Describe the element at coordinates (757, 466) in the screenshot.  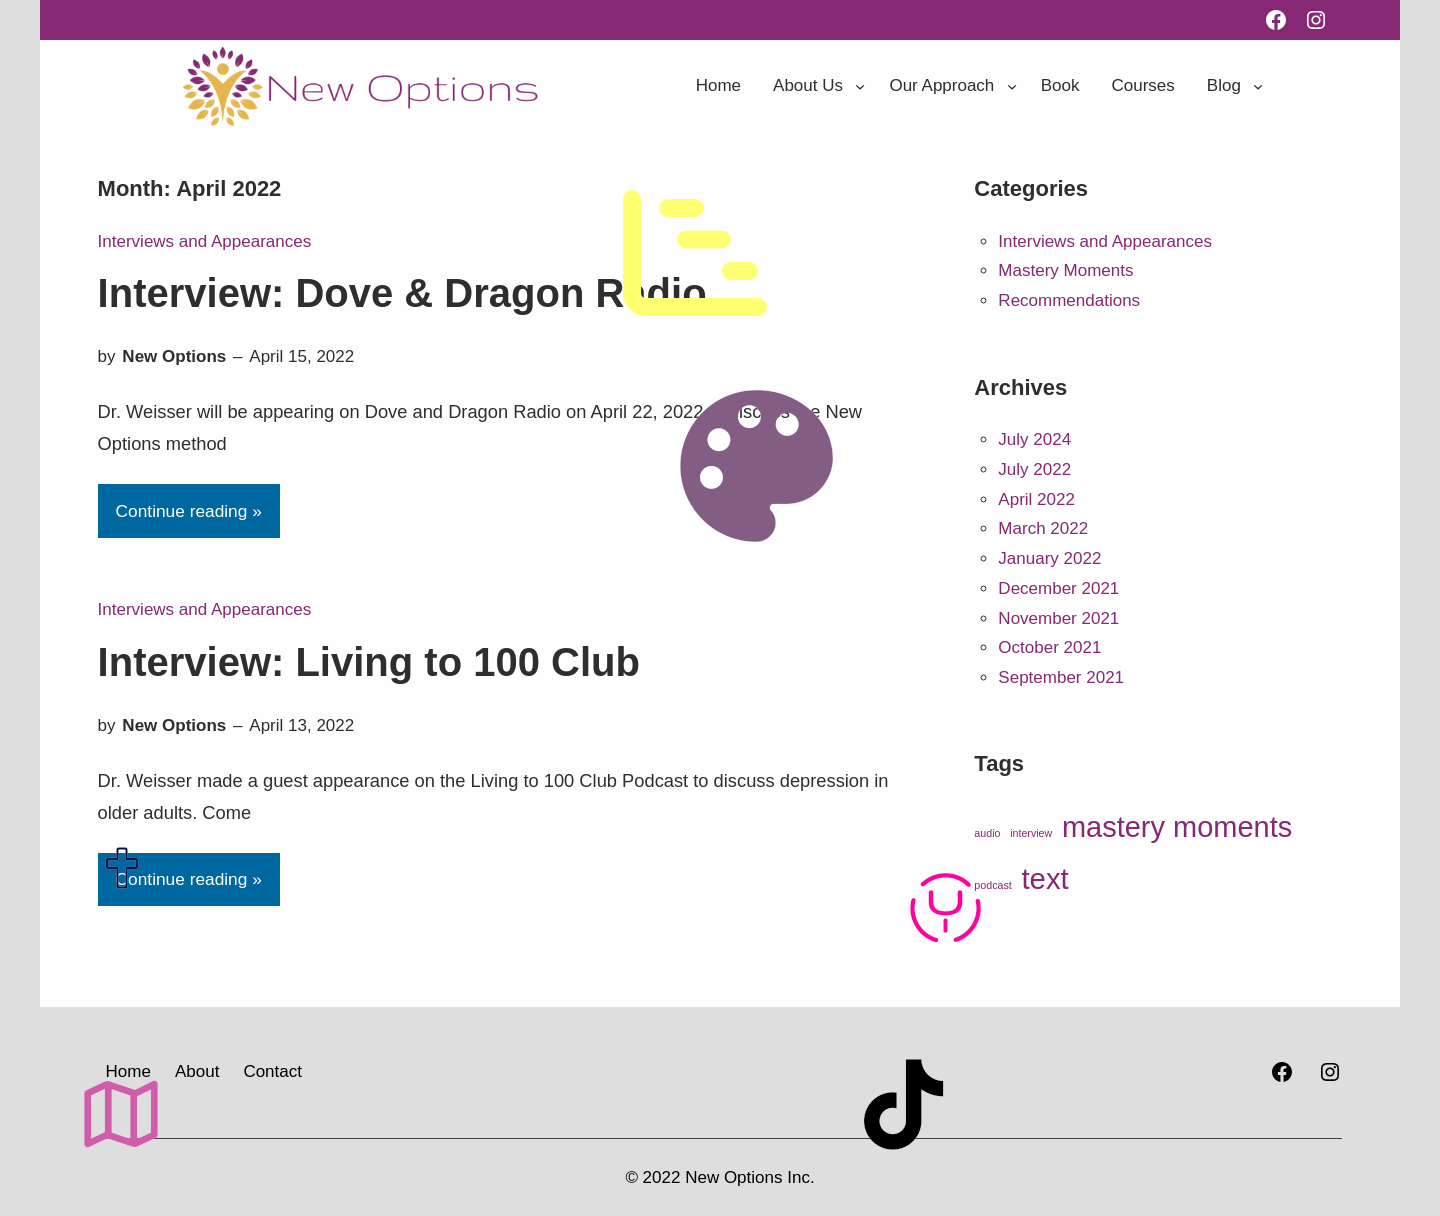
I see `open color picker or theme settings` at that location.